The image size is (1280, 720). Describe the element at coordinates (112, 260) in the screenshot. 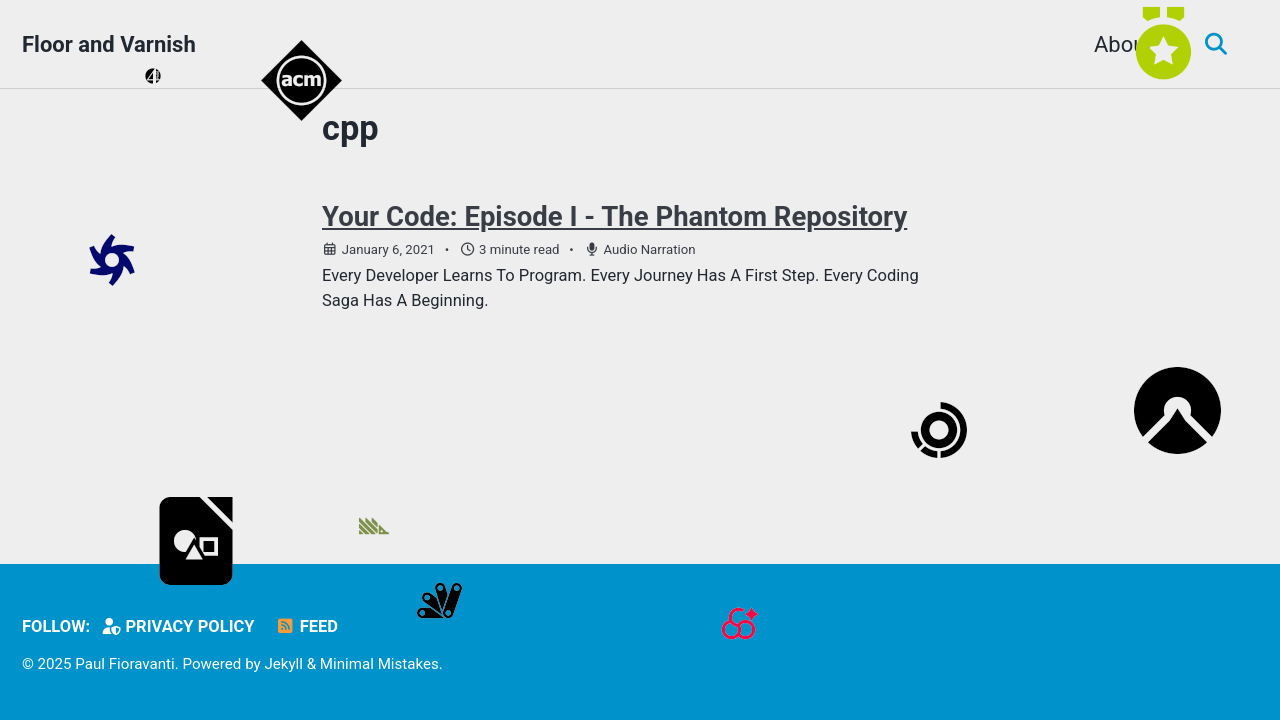

I see `launch octane render application` at that location.